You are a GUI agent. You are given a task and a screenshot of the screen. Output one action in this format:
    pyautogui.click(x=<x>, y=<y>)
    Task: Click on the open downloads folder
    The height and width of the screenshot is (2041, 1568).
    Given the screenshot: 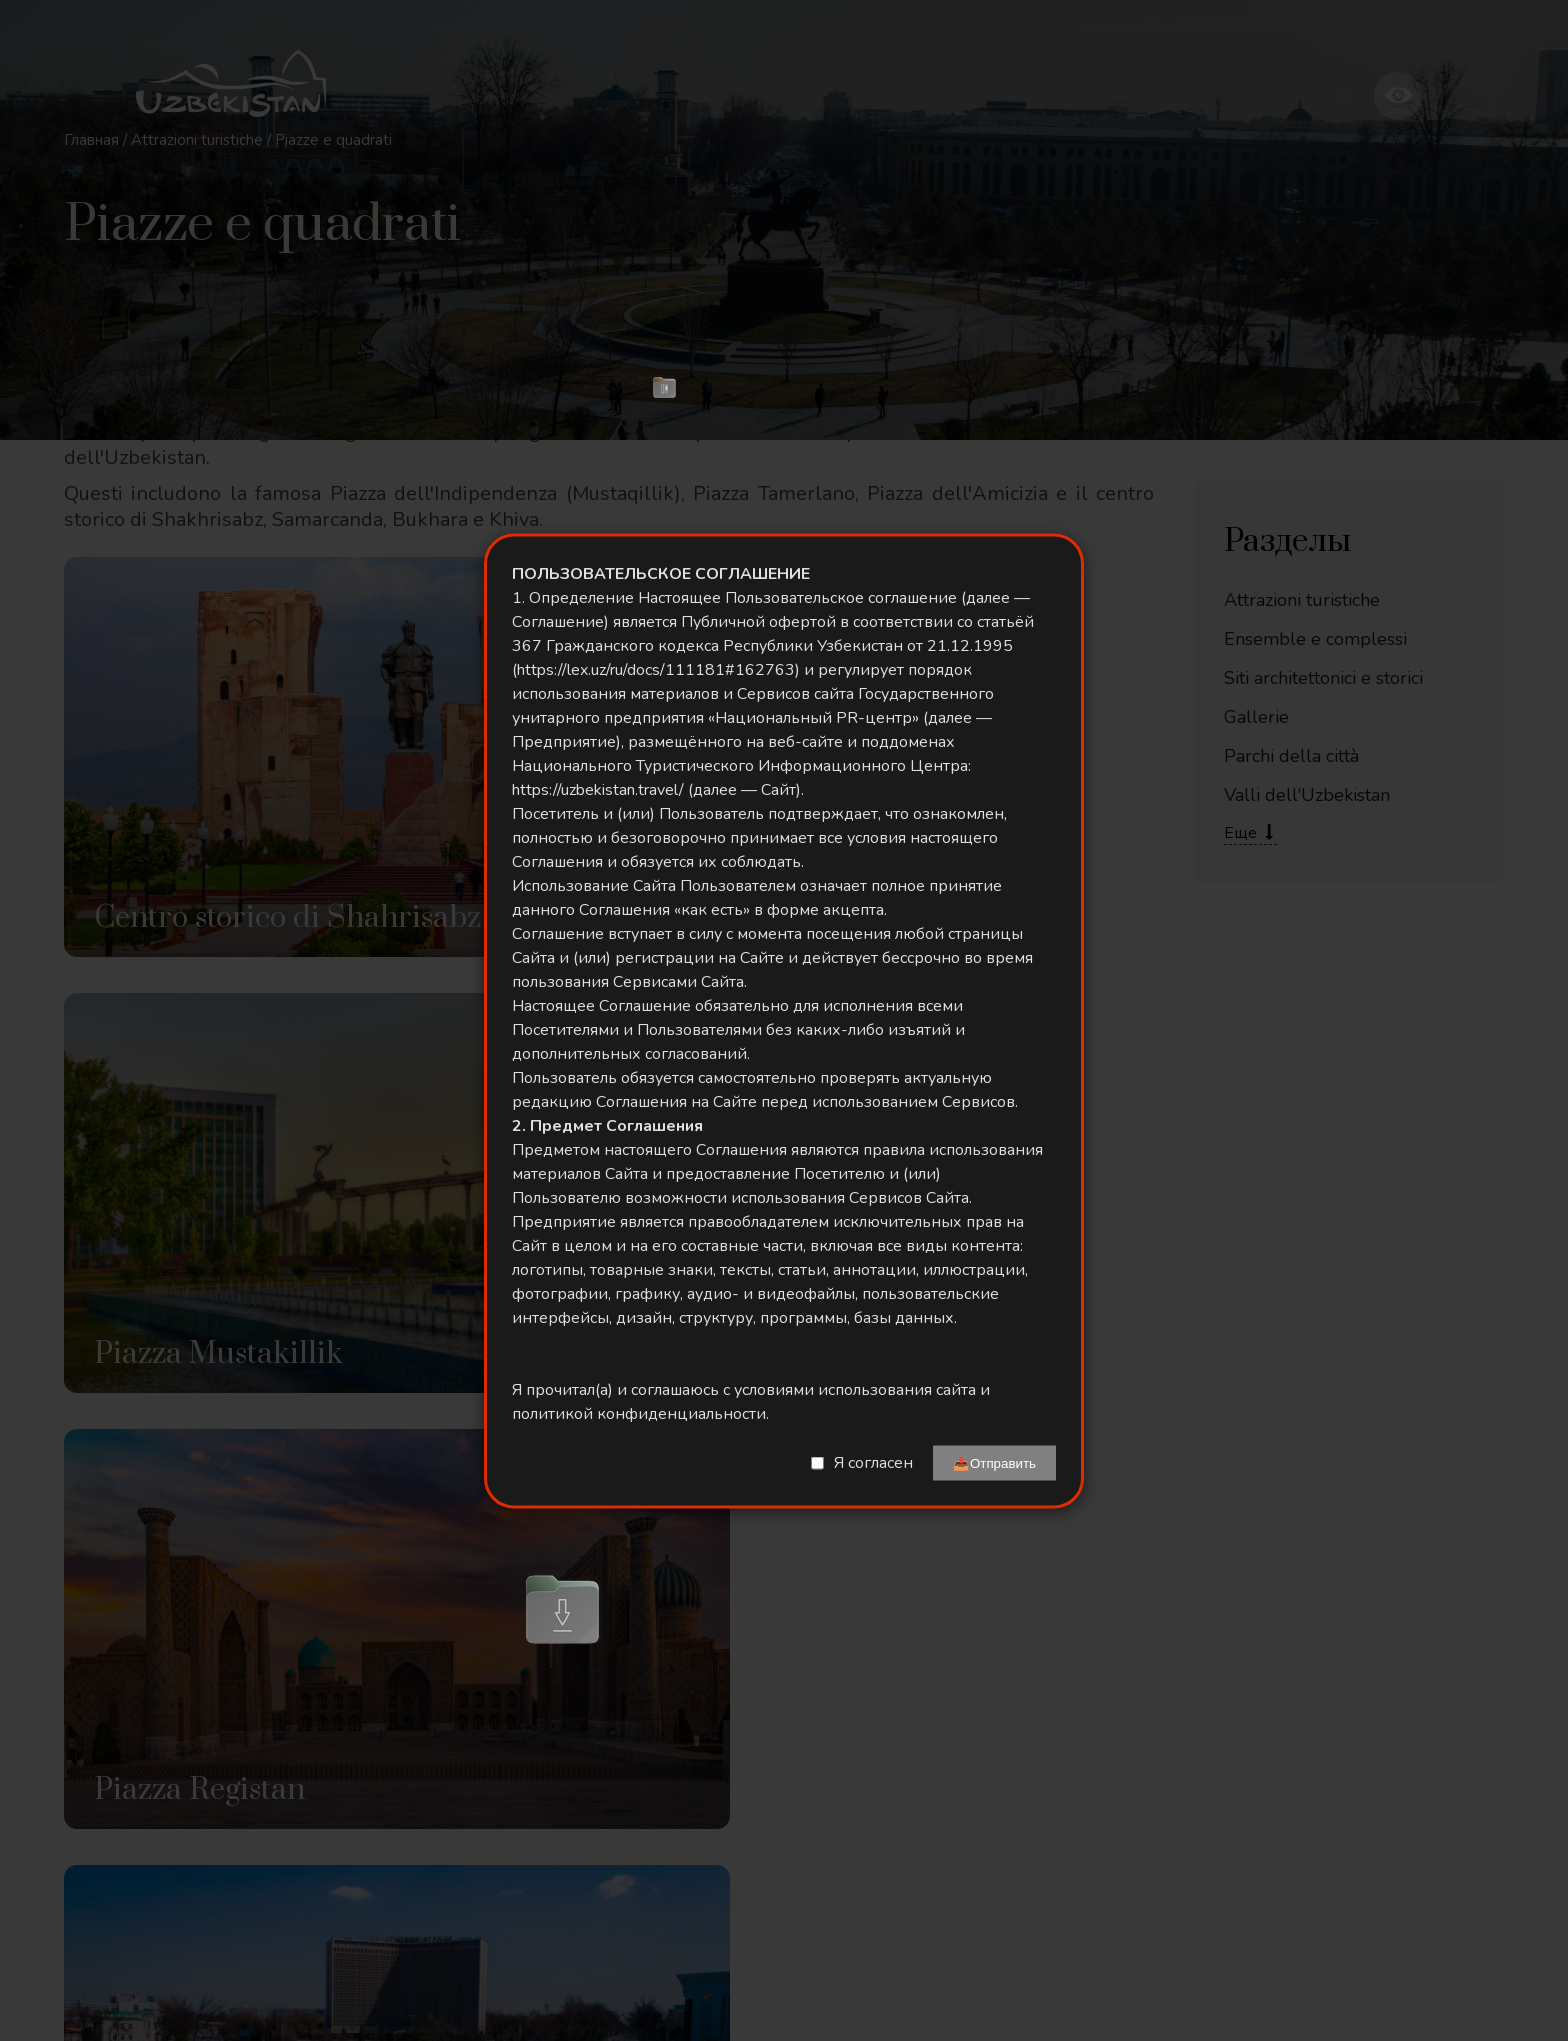 What is the action you would take?
    pyautogui.click(x=562, y=1609)
    